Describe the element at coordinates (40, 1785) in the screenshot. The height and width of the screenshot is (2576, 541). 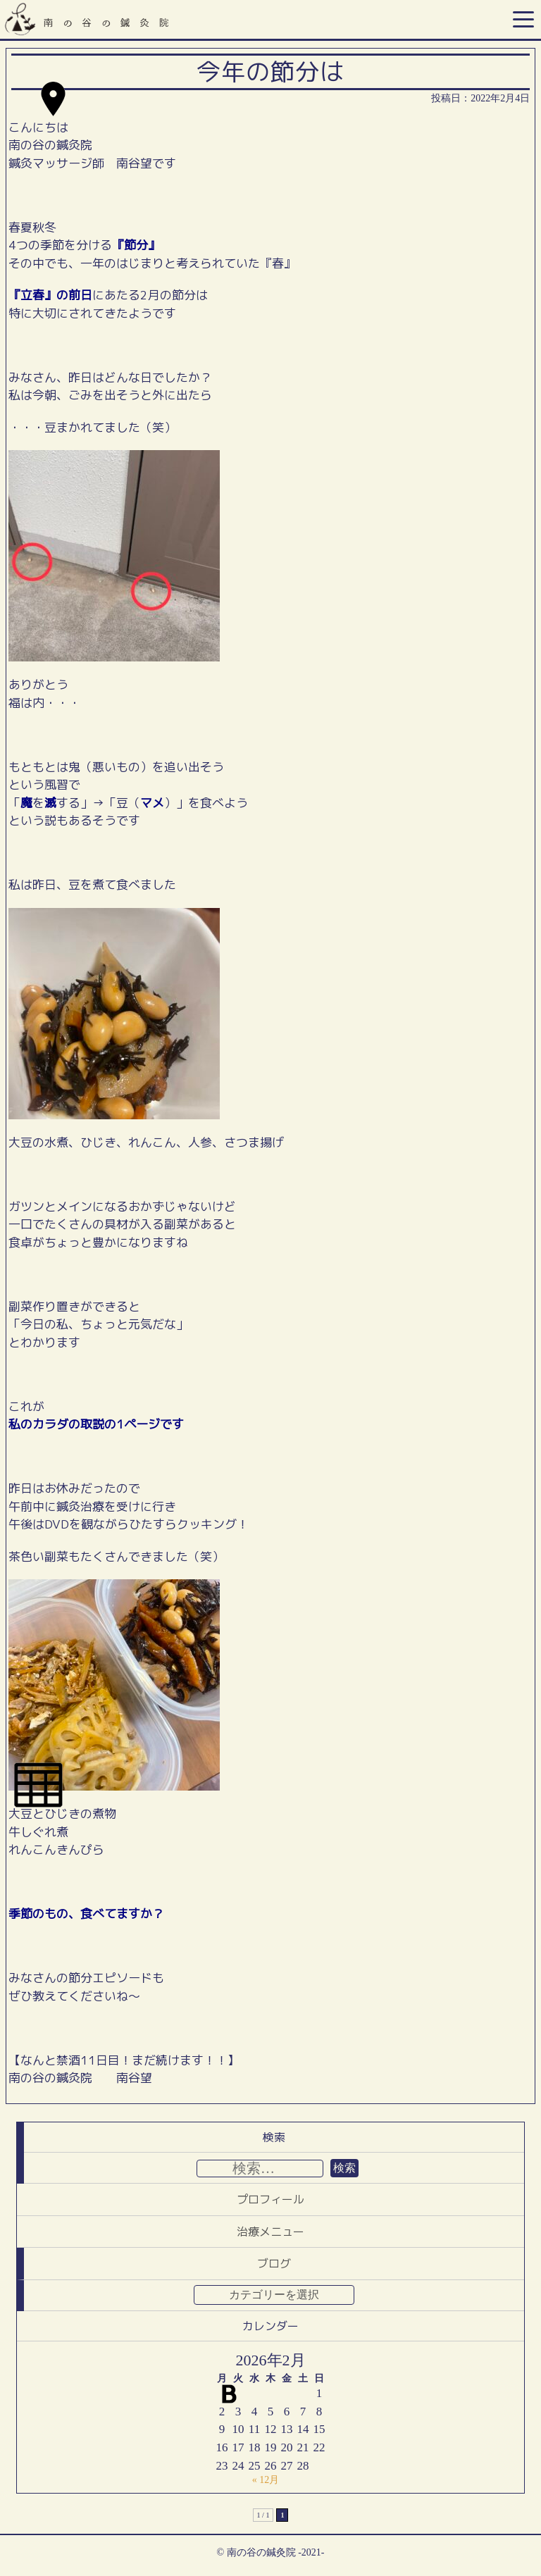
I see `insert or view a data table` at that location.